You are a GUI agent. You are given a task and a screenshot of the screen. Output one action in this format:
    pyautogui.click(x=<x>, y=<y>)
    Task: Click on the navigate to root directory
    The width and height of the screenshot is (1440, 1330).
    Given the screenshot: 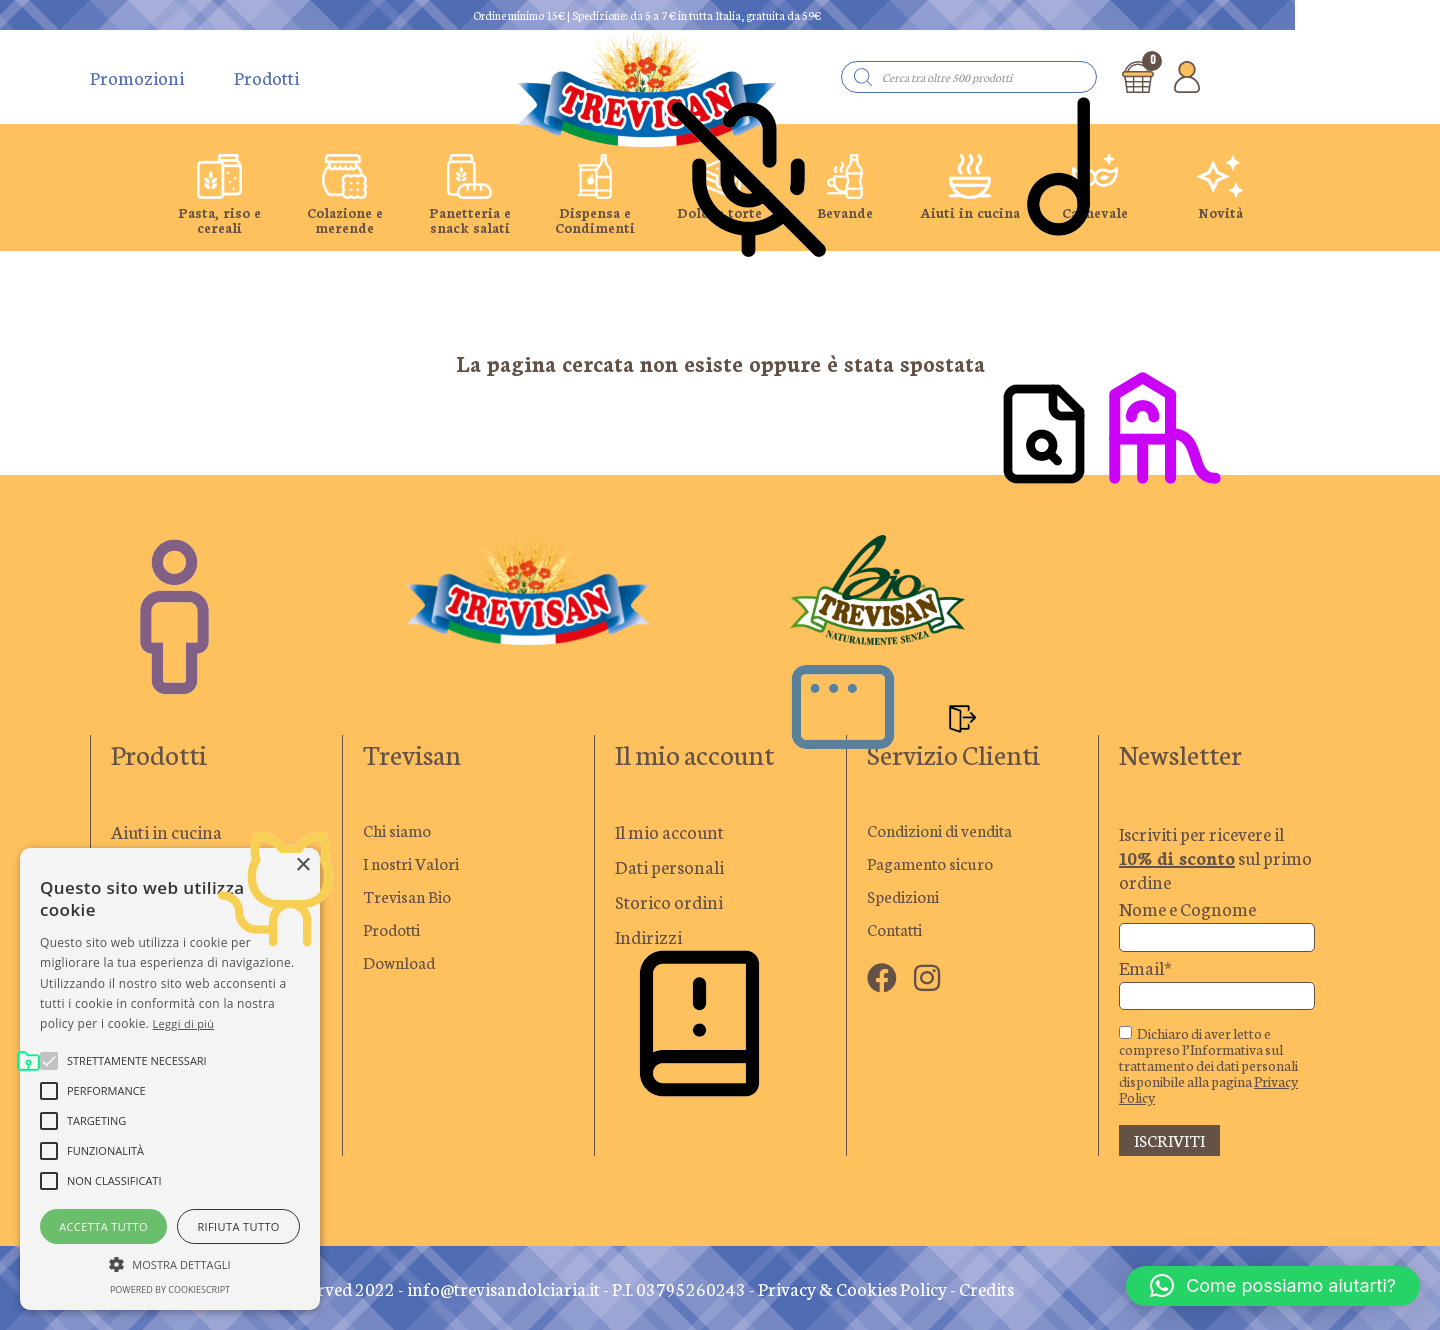 What is the action you would take?
    pyautogui.click(x=28, y=1061)
    